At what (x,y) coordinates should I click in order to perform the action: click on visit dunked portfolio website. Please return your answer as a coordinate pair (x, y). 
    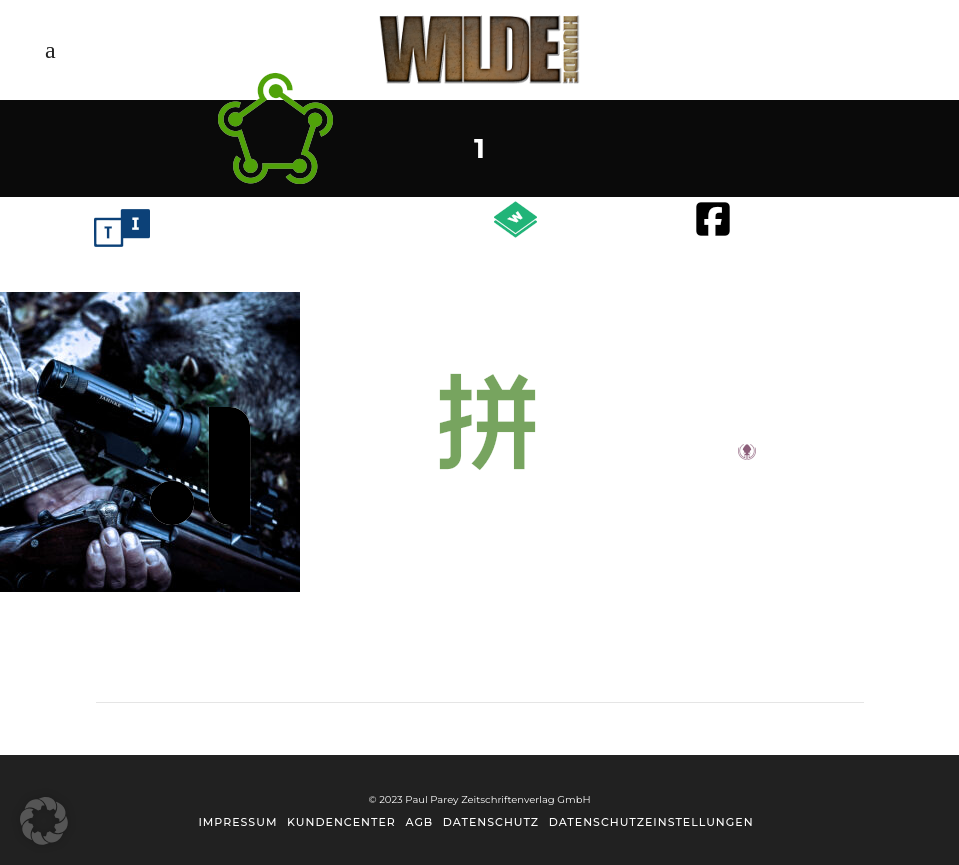
    Looking at the image, I should click on (200, 466).